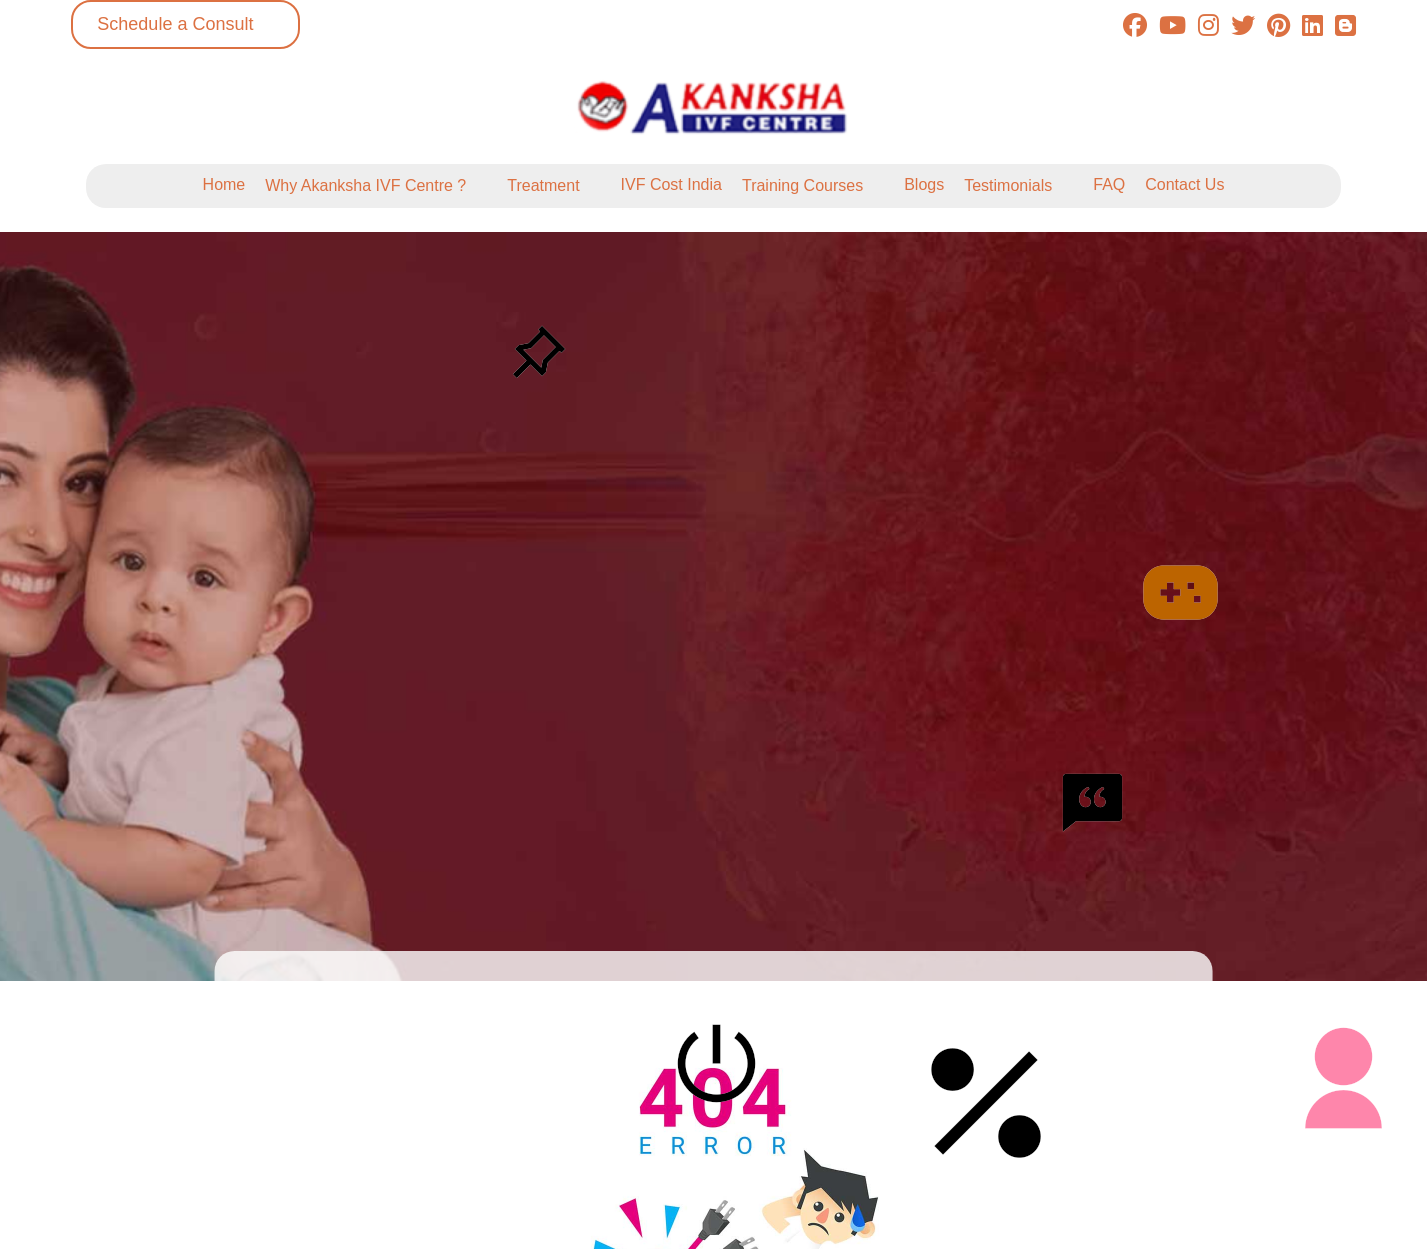 The height and width of the screenshot is (1249, 1427). I want to click on power off or shut down the device, so click(716, 1063).